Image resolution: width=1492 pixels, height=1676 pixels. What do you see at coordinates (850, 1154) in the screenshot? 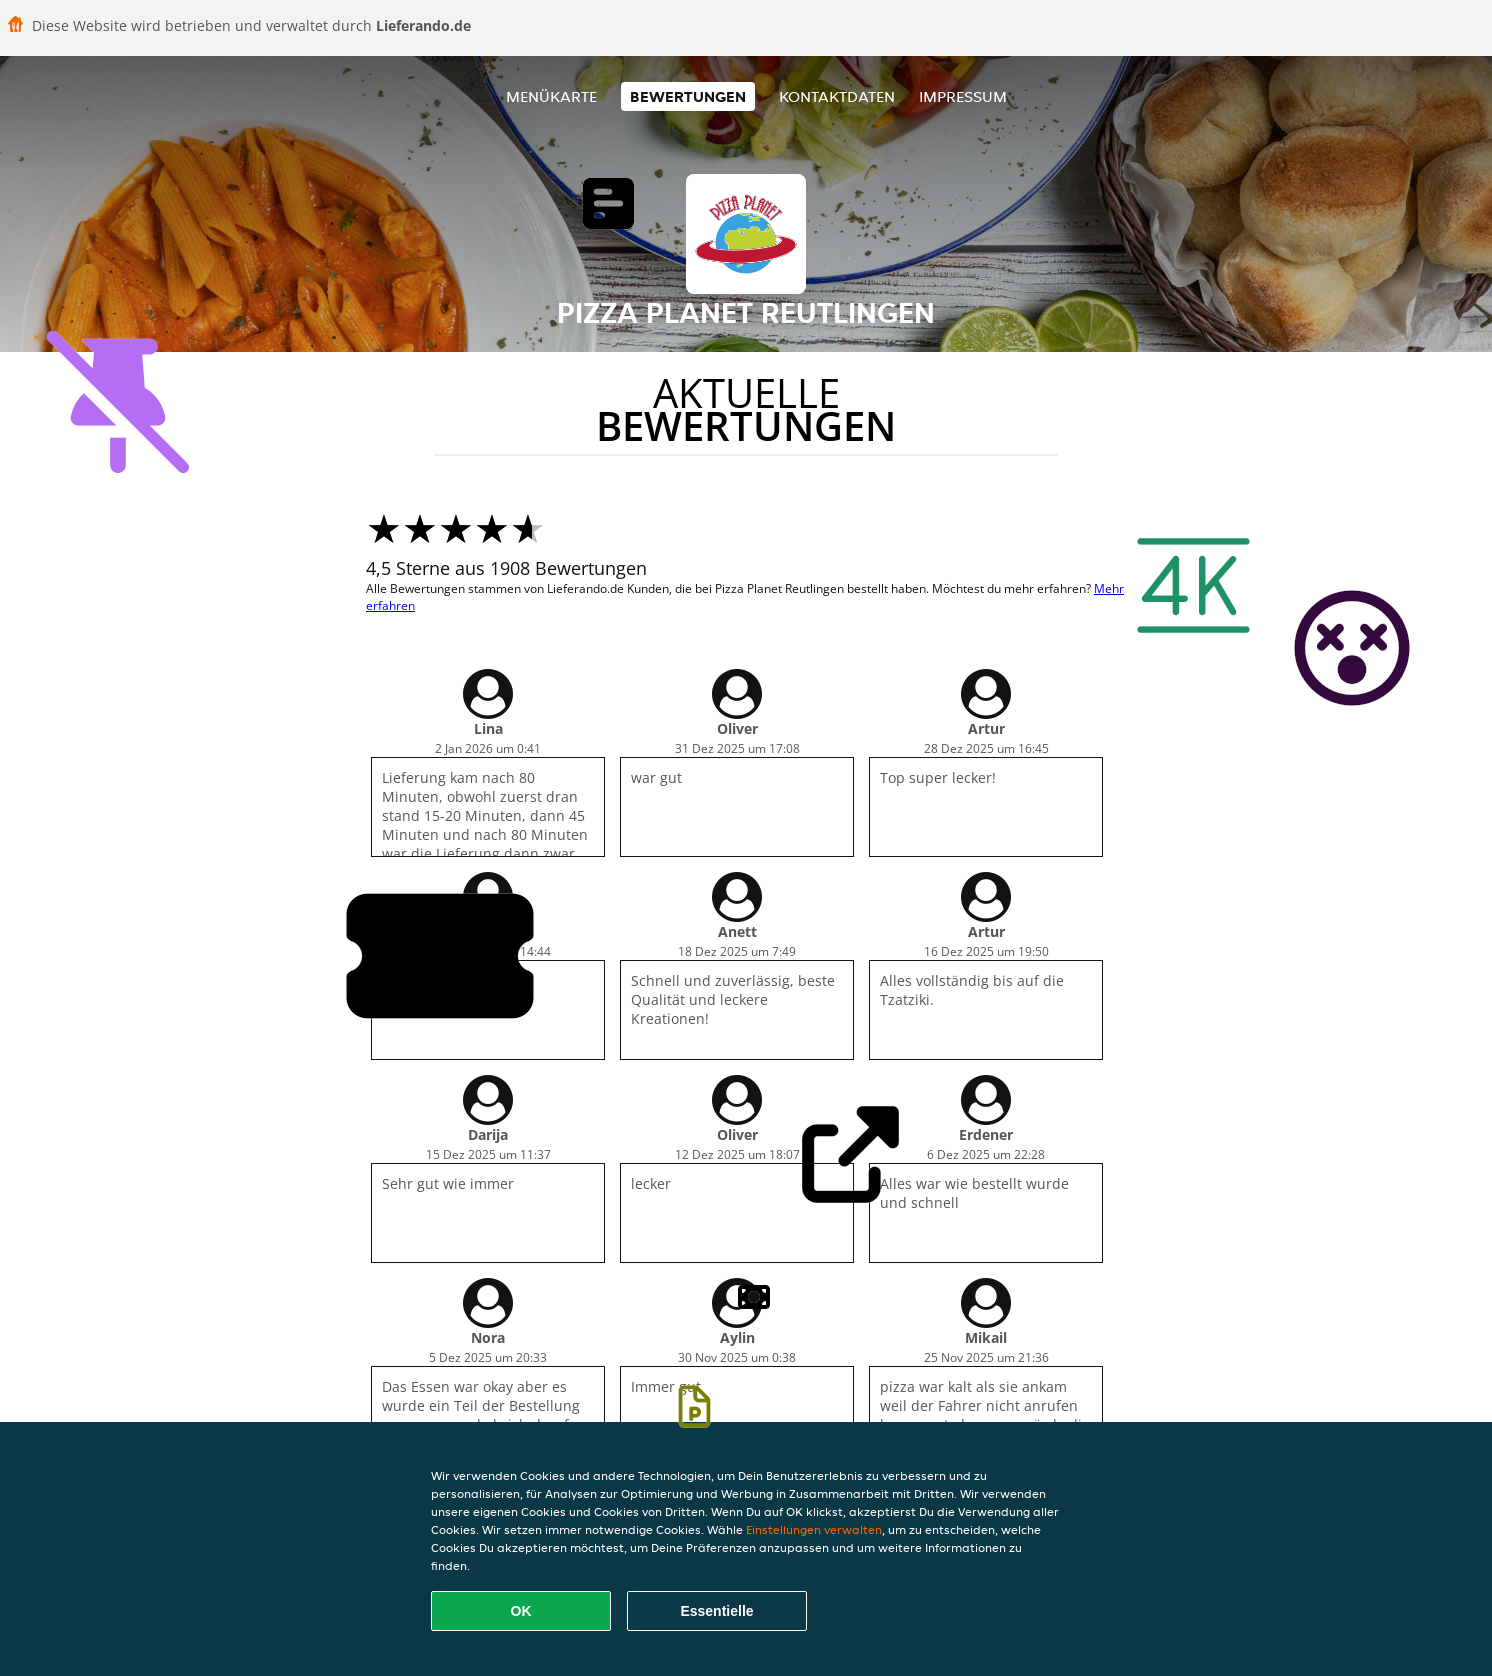
I see `open link in a new tab or window` at bounding box center [850, 1154].